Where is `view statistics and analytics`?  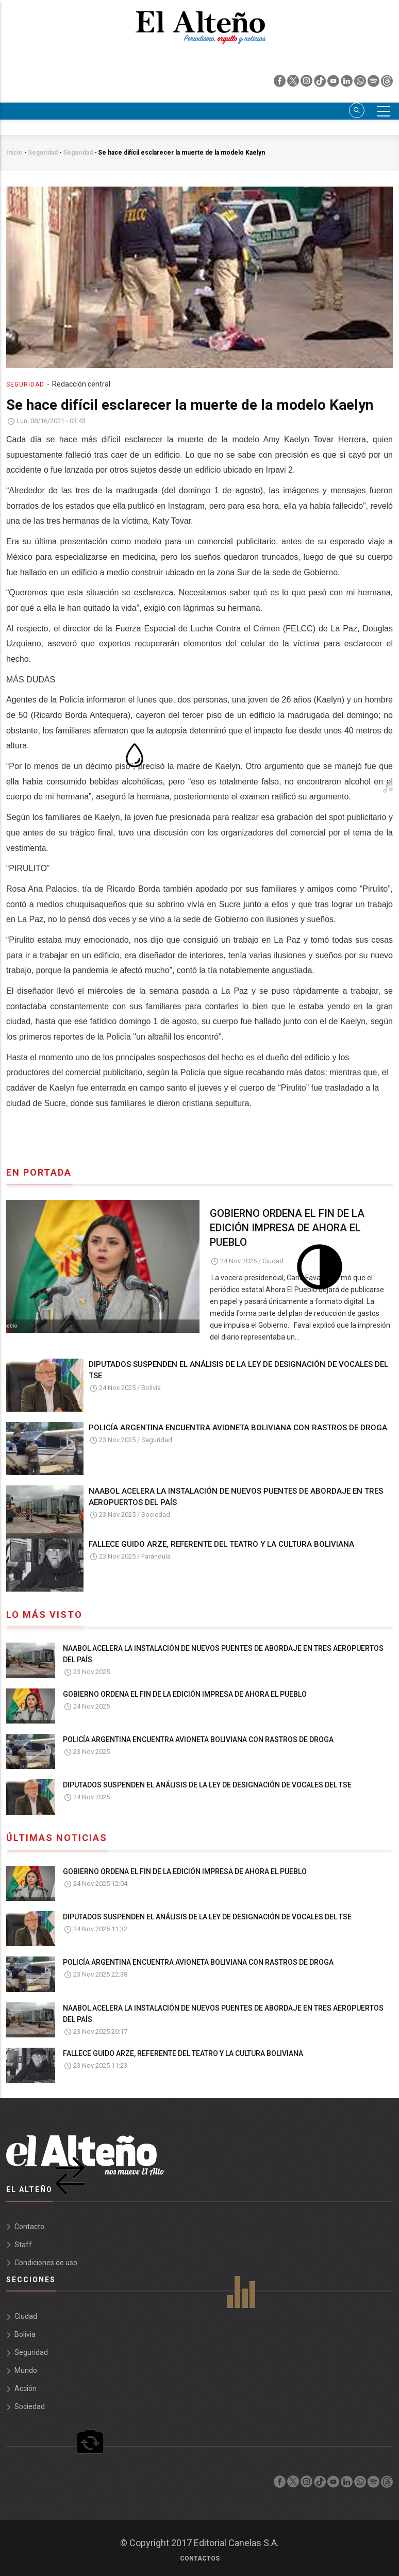 view statistics and analytics is located at coordinates (241, 2292).